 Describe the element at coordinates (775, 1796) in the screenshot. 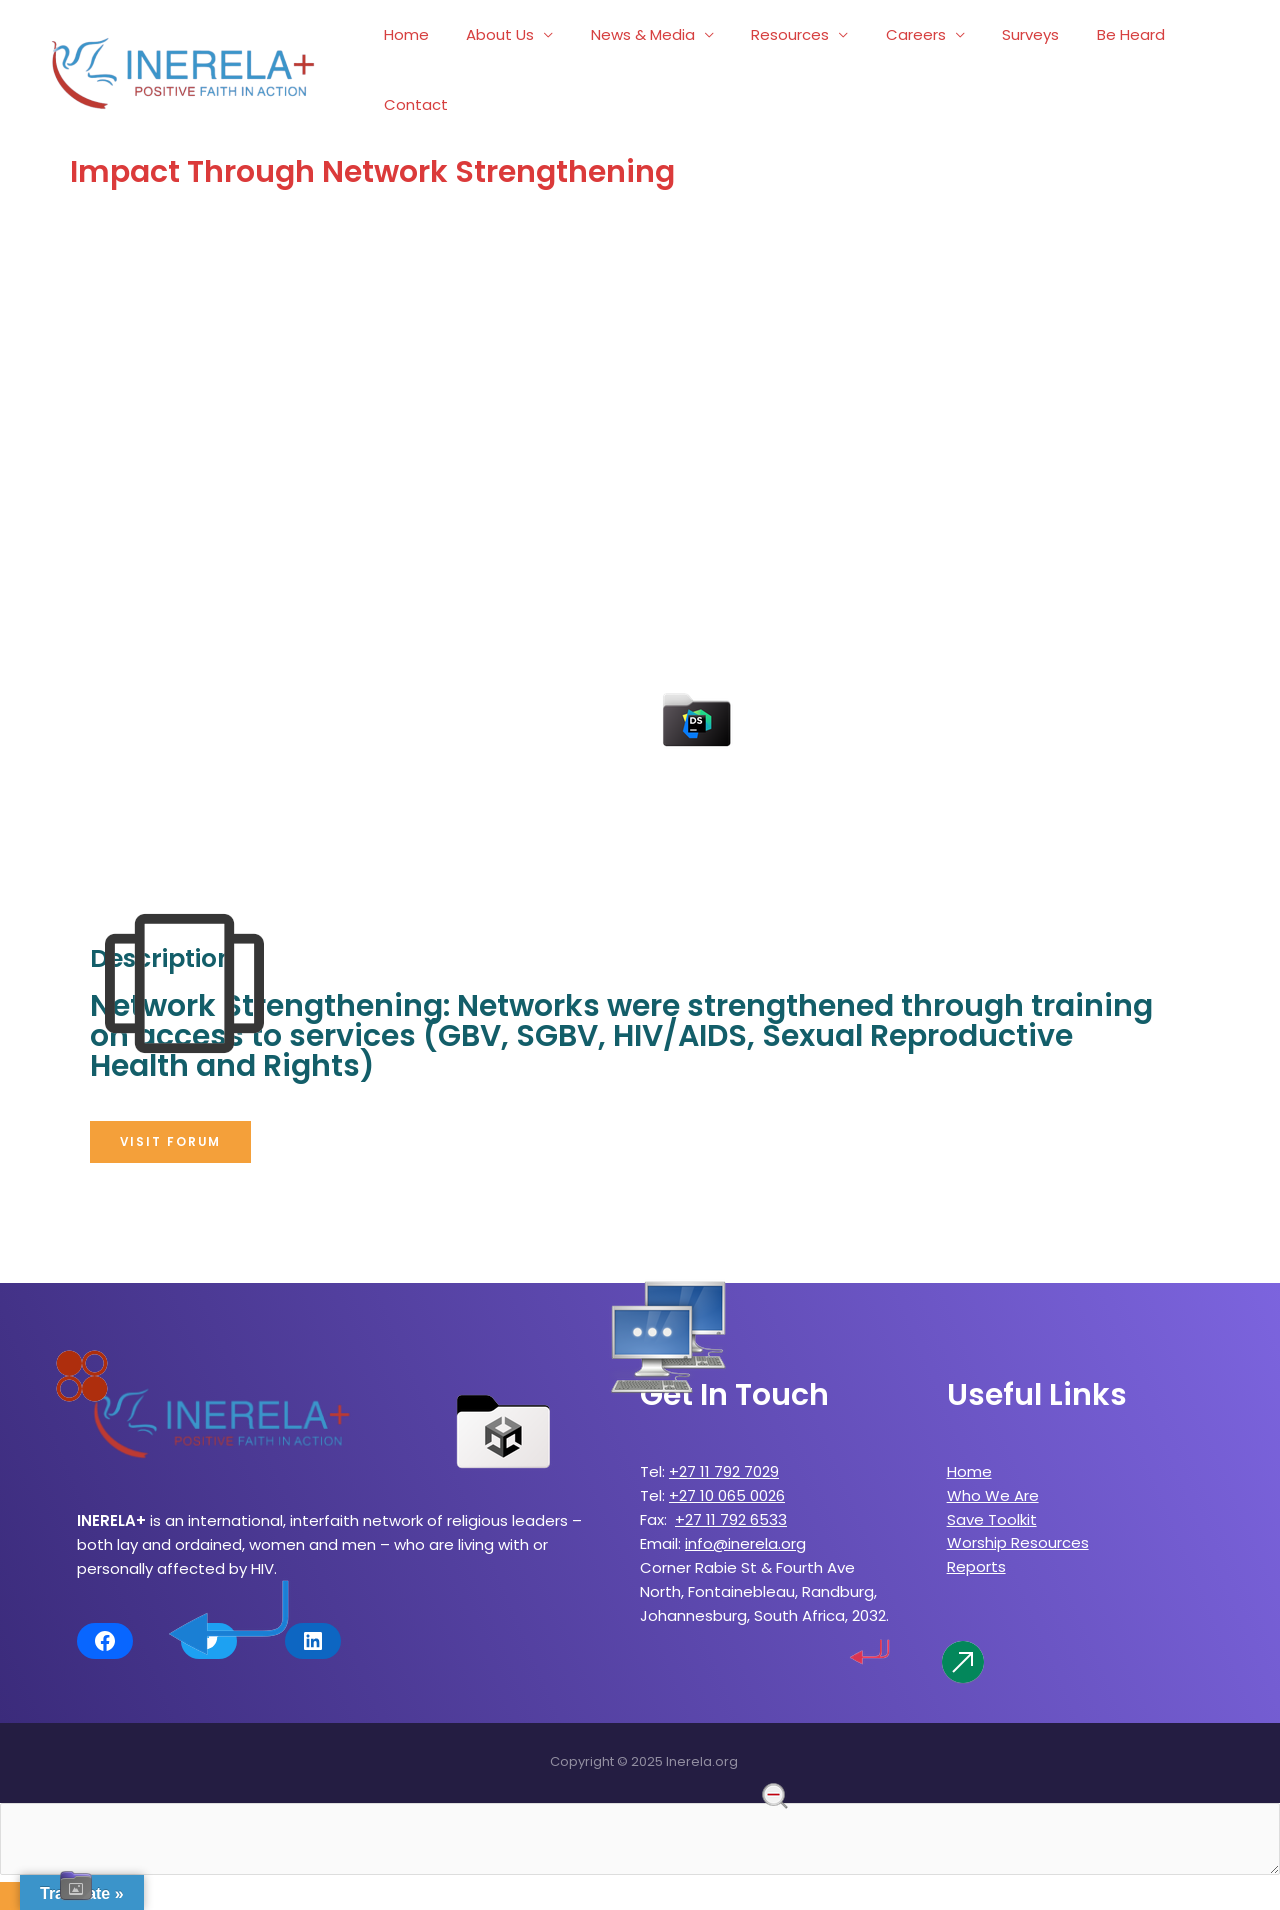

I see `zoom out on file or document view` at that location.